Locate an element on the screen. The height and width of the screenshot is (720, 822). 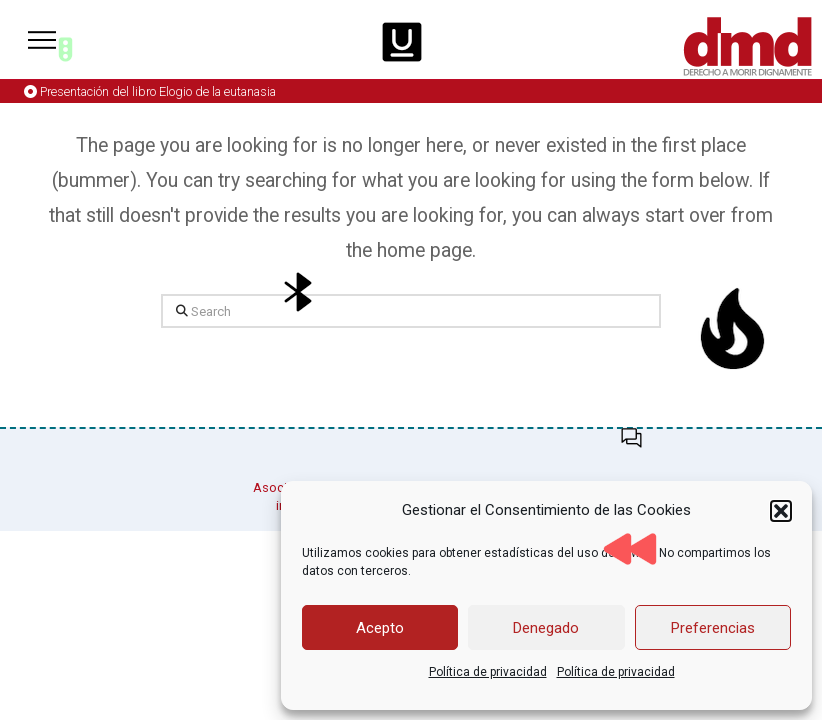
toggle bluetooth connectivity on or off is located at coordinates (298, 292).